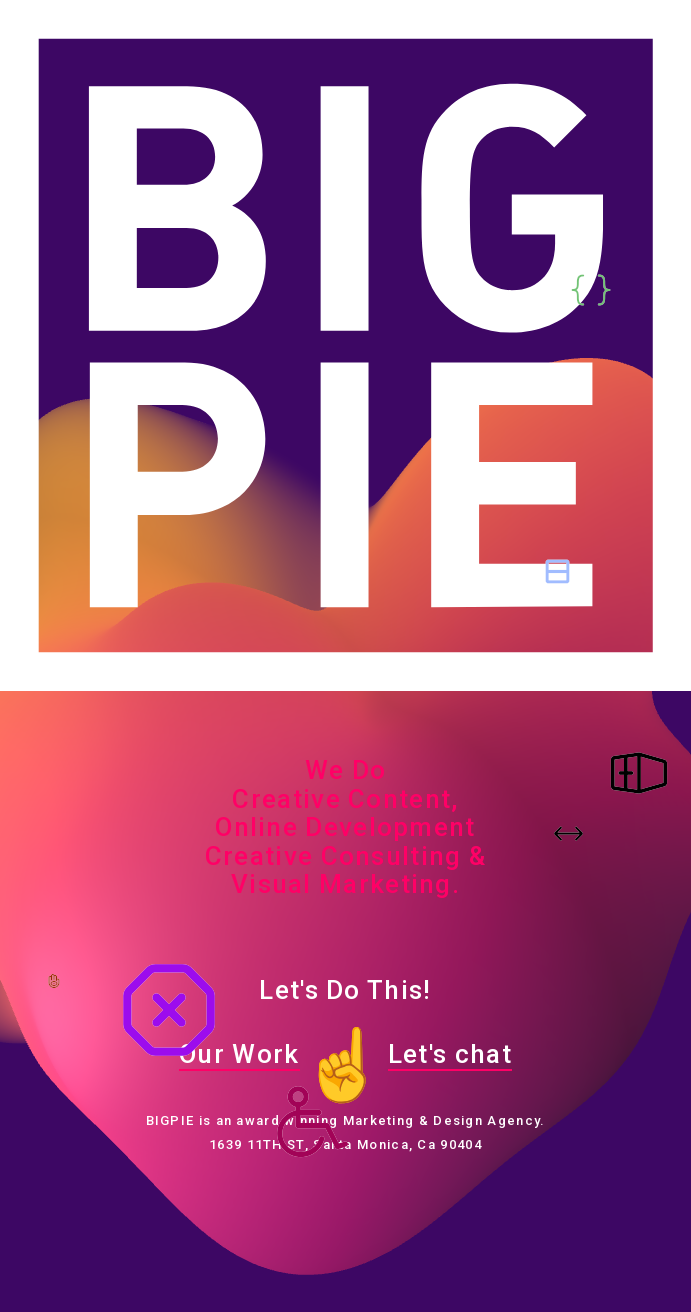 This screenshot has height=1312, width=691. Describe the element at coordinates (639, 773) in the screenshot. I see `view shipping or freight details` at that location.